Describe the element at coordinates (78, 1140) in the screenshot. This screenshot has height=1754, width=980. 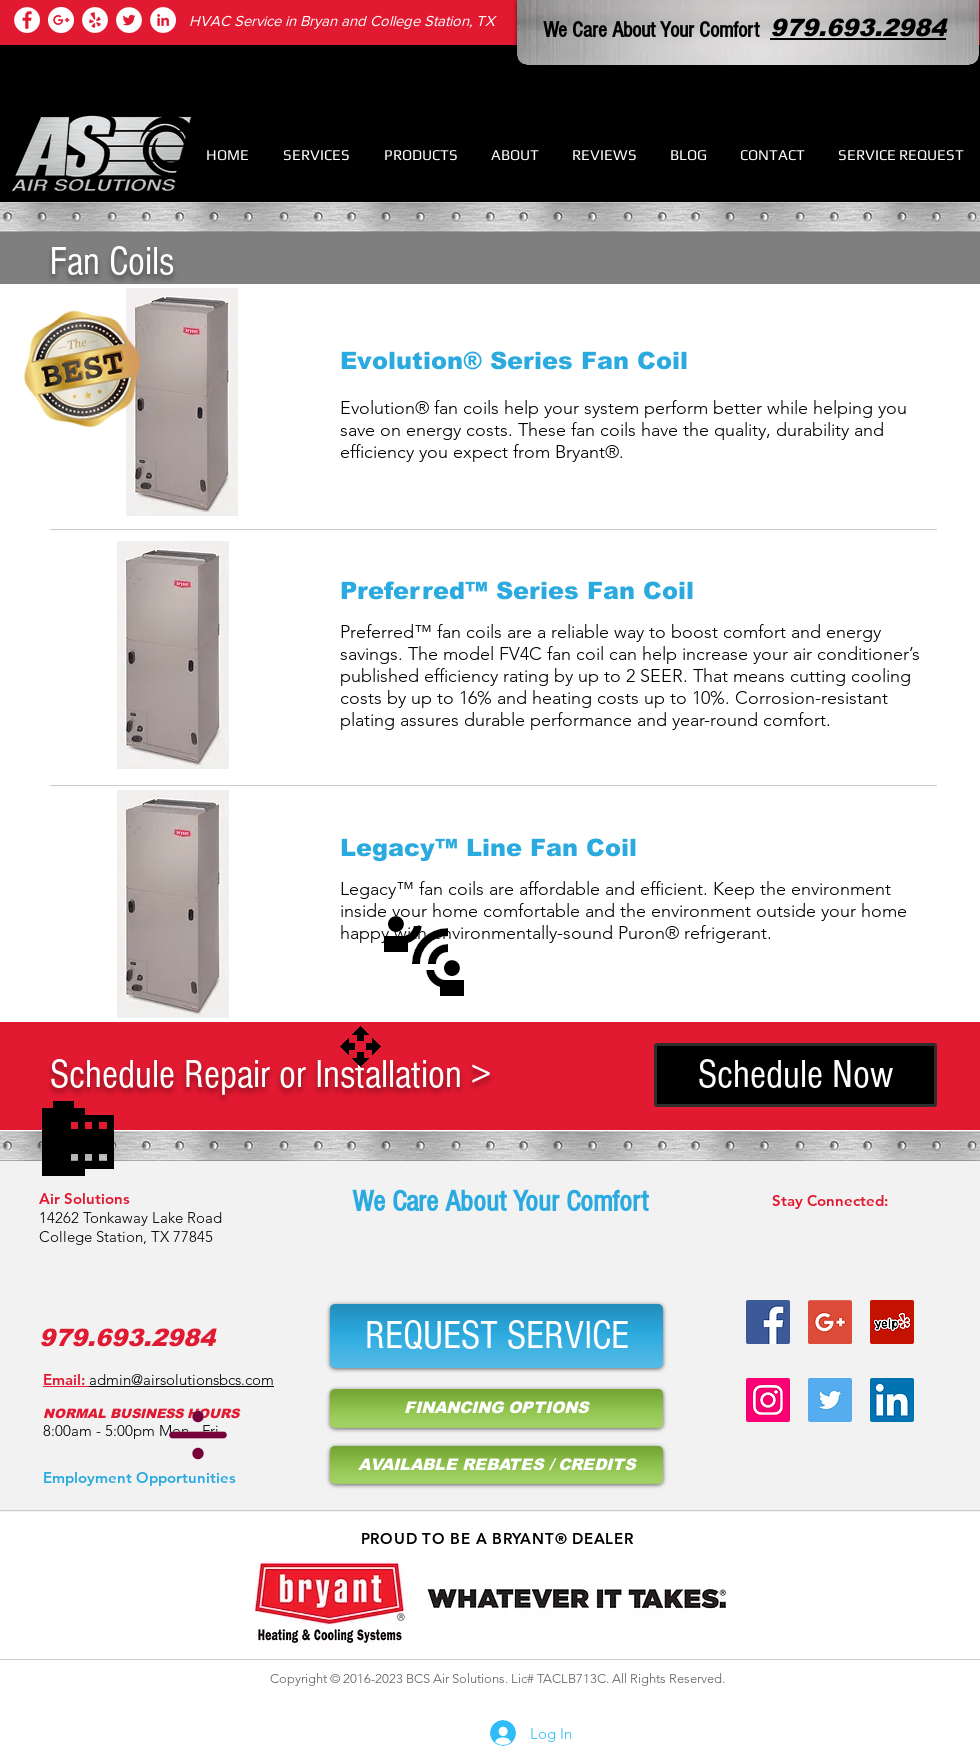
I see `access camera roll or photo gallery` at that location.